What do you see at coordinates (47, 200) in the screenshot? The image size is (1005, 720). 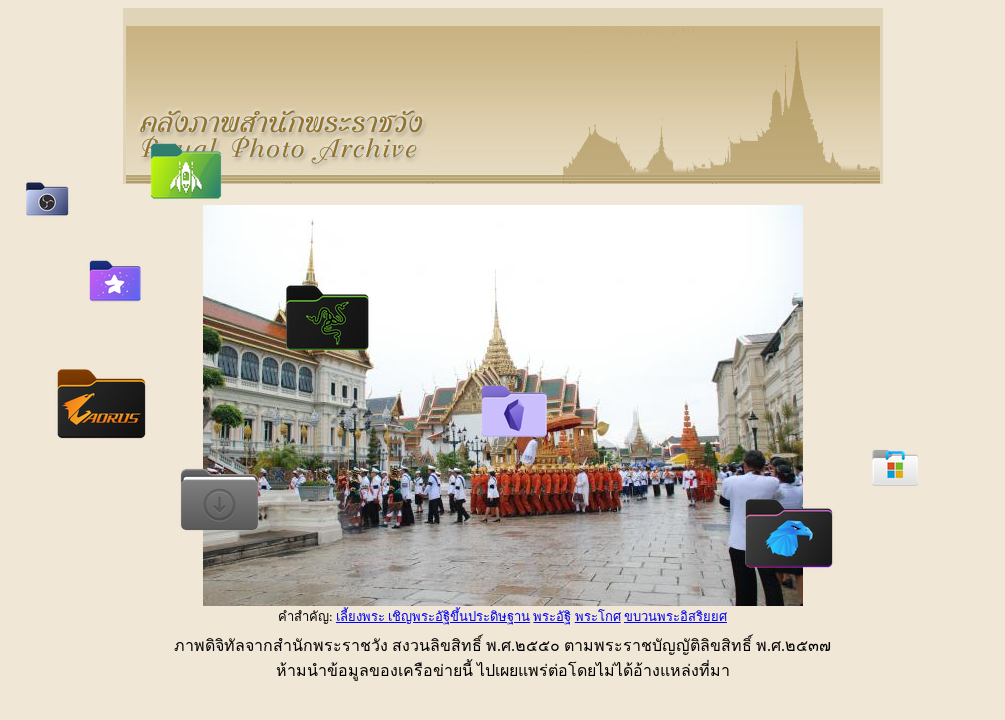 I see `open OBS Studio project files folder` at bounding box center [47, 200].